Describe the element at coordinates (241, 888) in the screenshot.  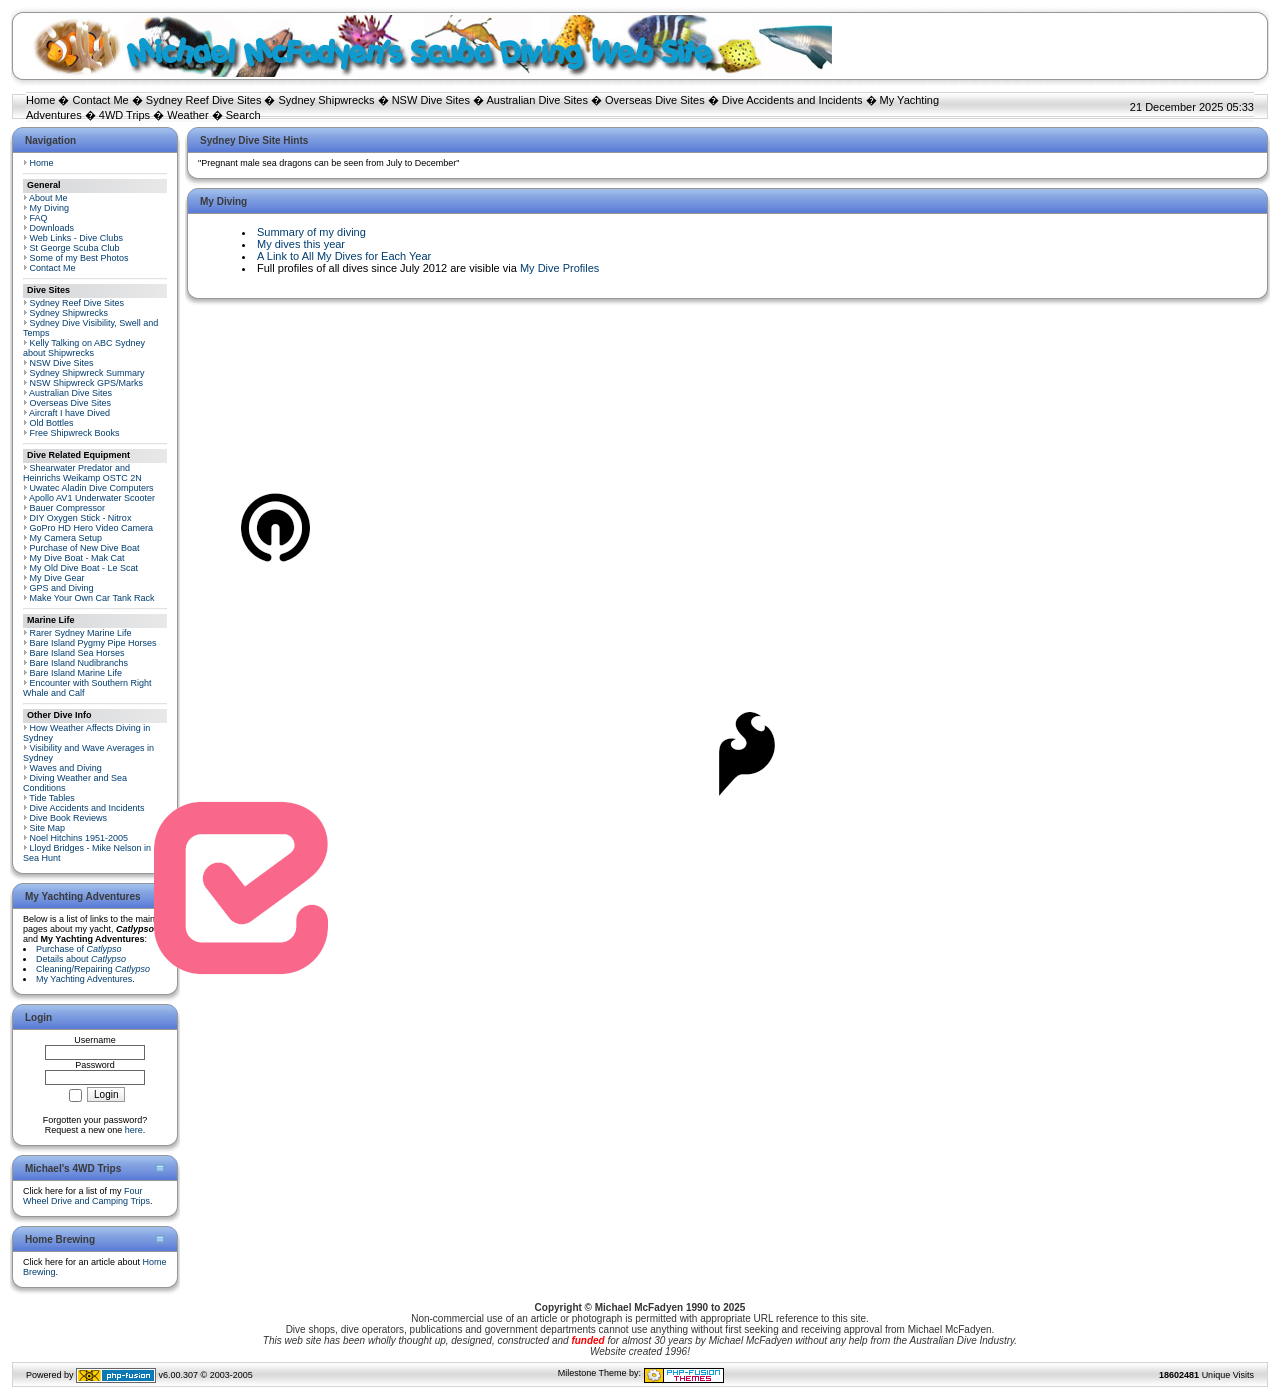
I see `checkmarx company logo` at that location.